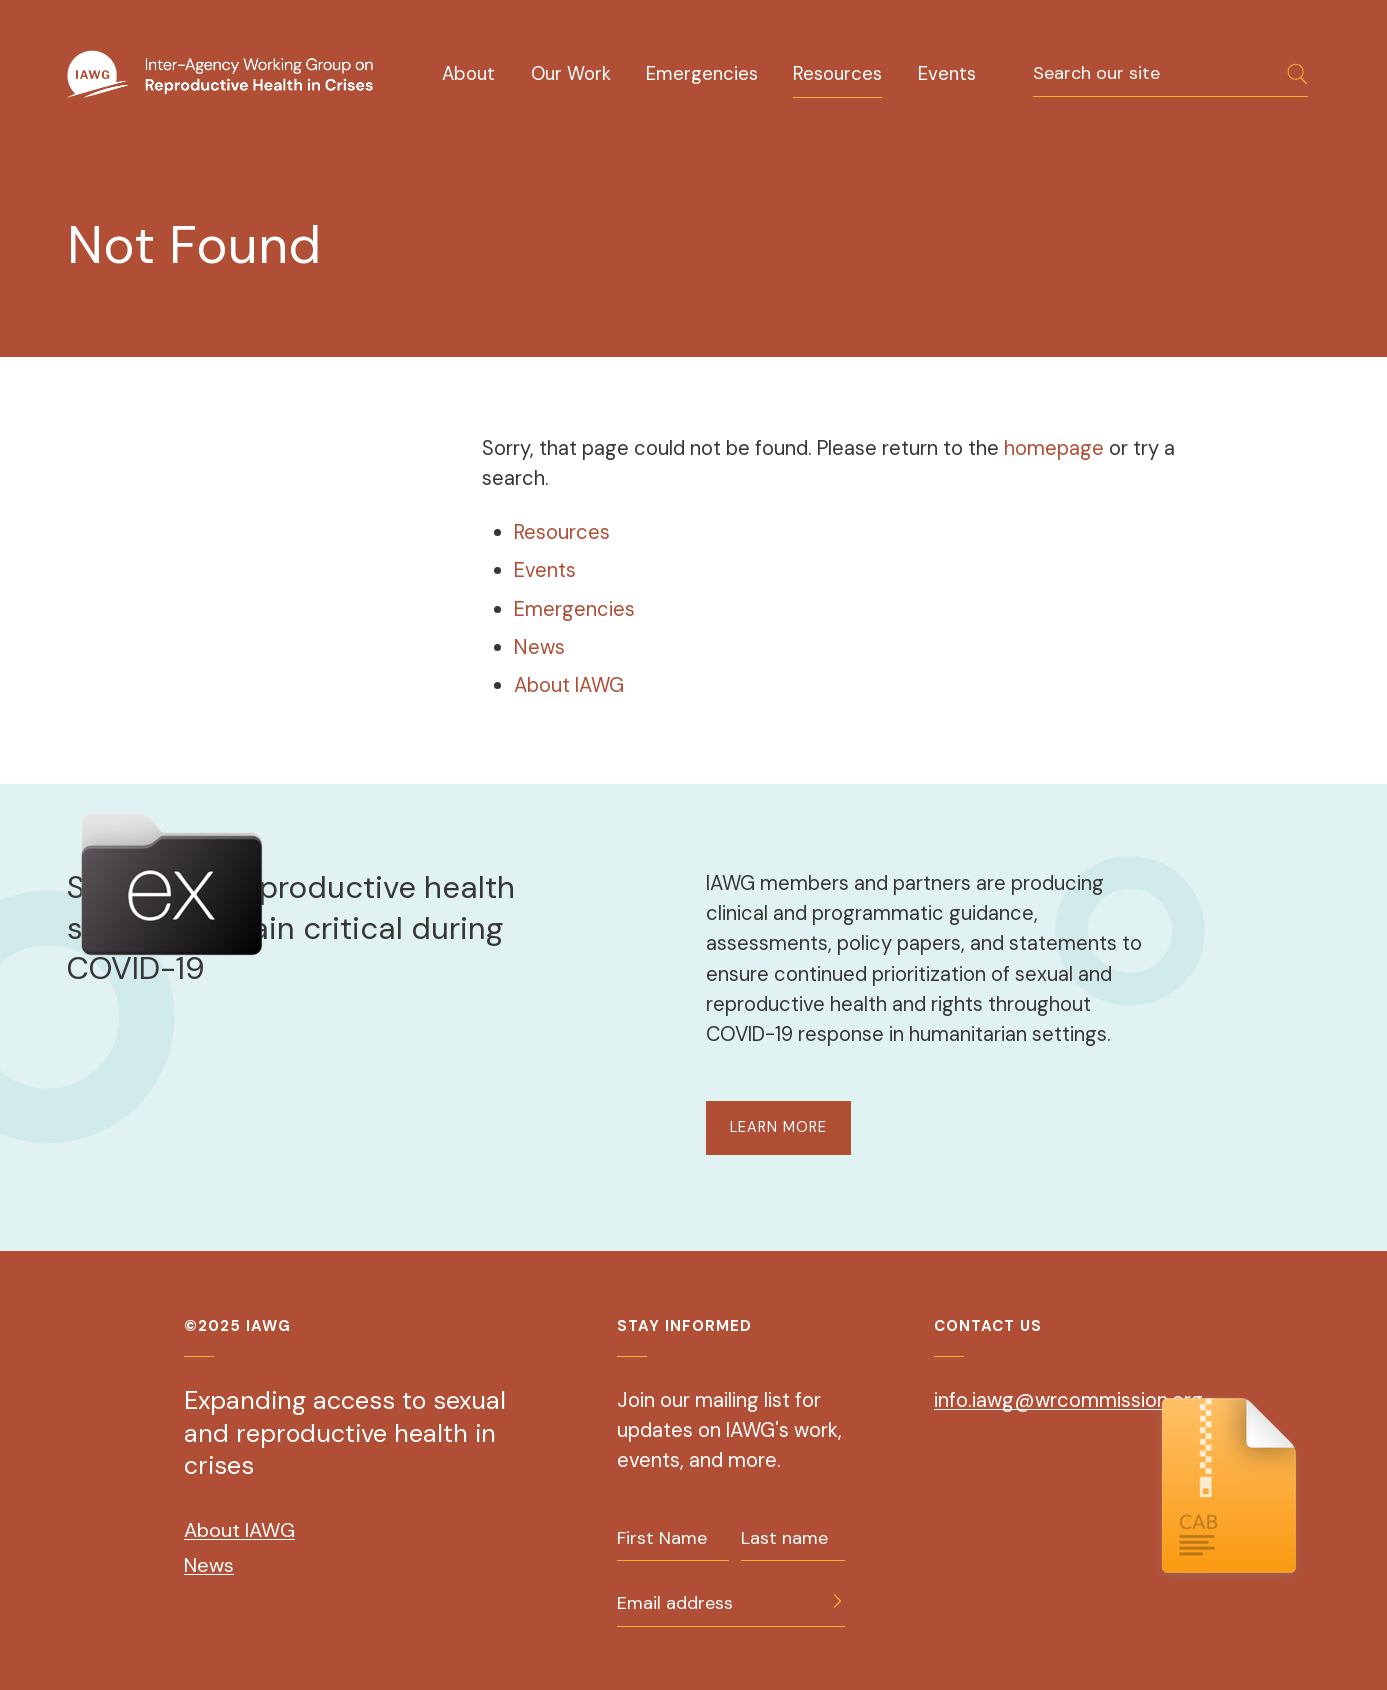 The width and height of the screenshot is (1387, 1690). I want to click on folder containing express.js project files, so click(171, 889).